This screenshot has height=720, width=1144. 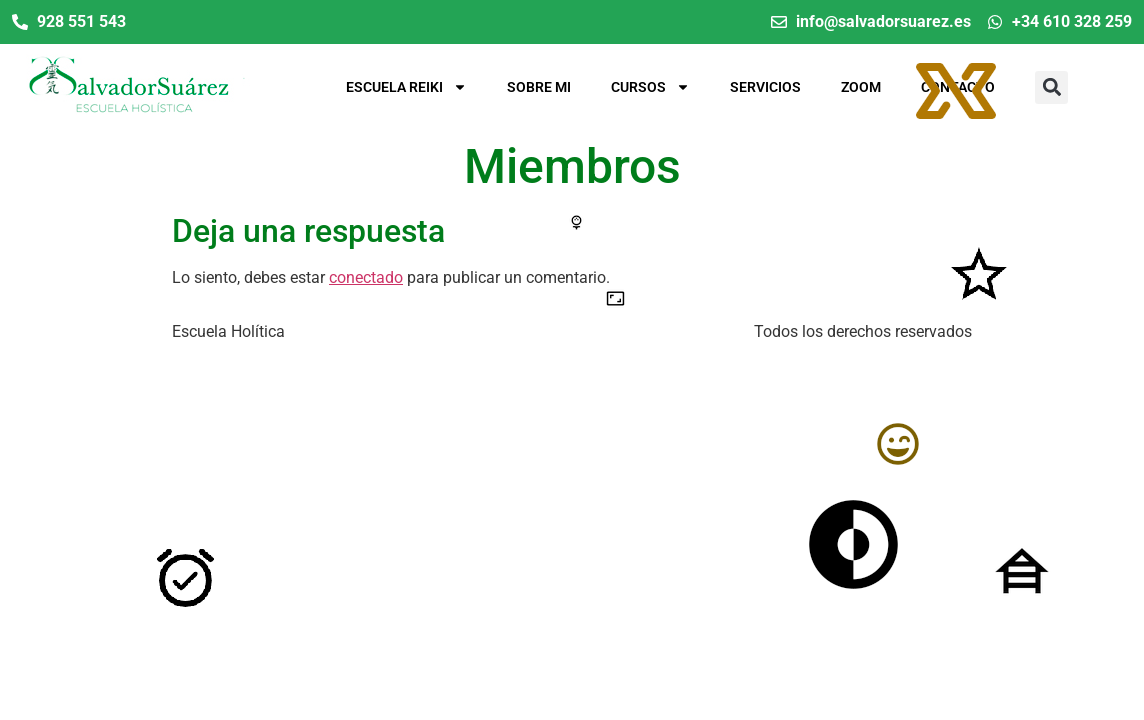 I want to click on toggle invert colors mode, so click(x=853, y=544).